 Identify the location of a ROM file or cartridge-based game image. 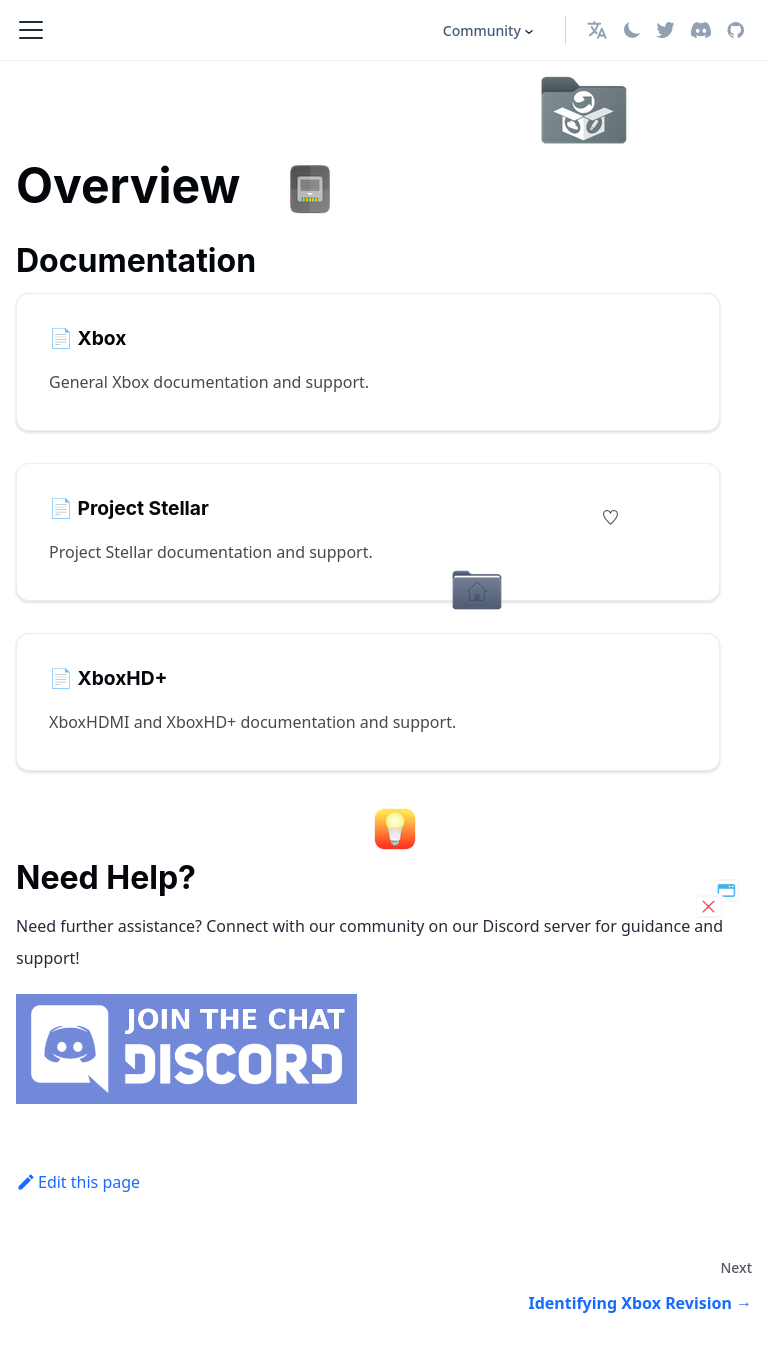
(310, 189).